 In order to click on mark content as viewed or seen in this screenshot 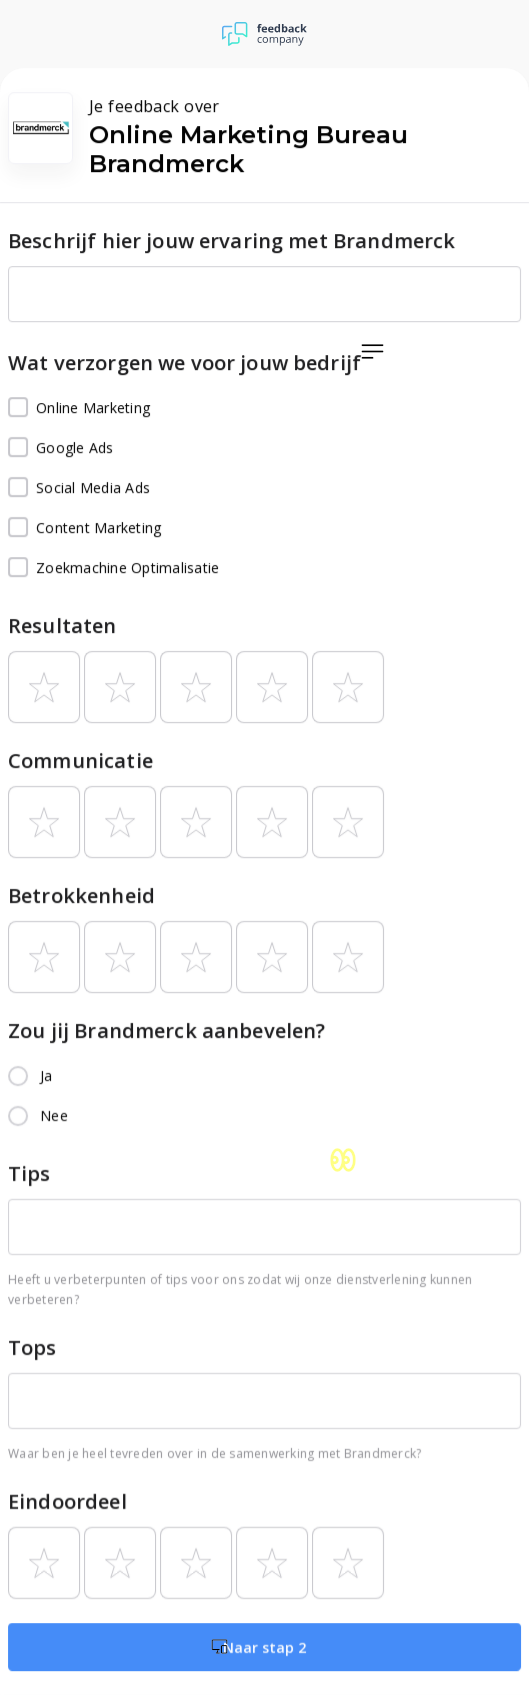, I will do `click(343, 1160)`.